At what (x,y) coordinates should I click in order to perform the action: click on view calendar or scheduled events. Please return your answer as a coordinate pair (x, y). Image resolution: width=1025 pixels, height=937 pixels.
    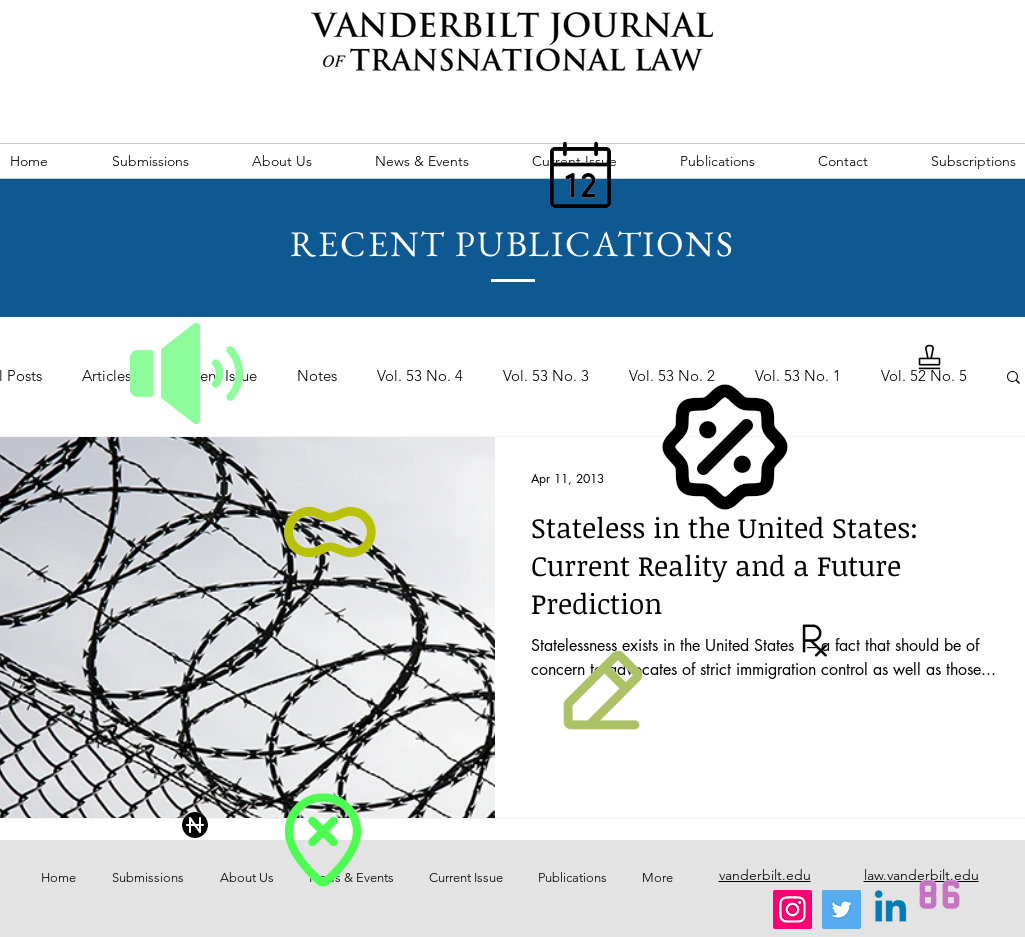
    Looking at the image, I should click on (580, 177).